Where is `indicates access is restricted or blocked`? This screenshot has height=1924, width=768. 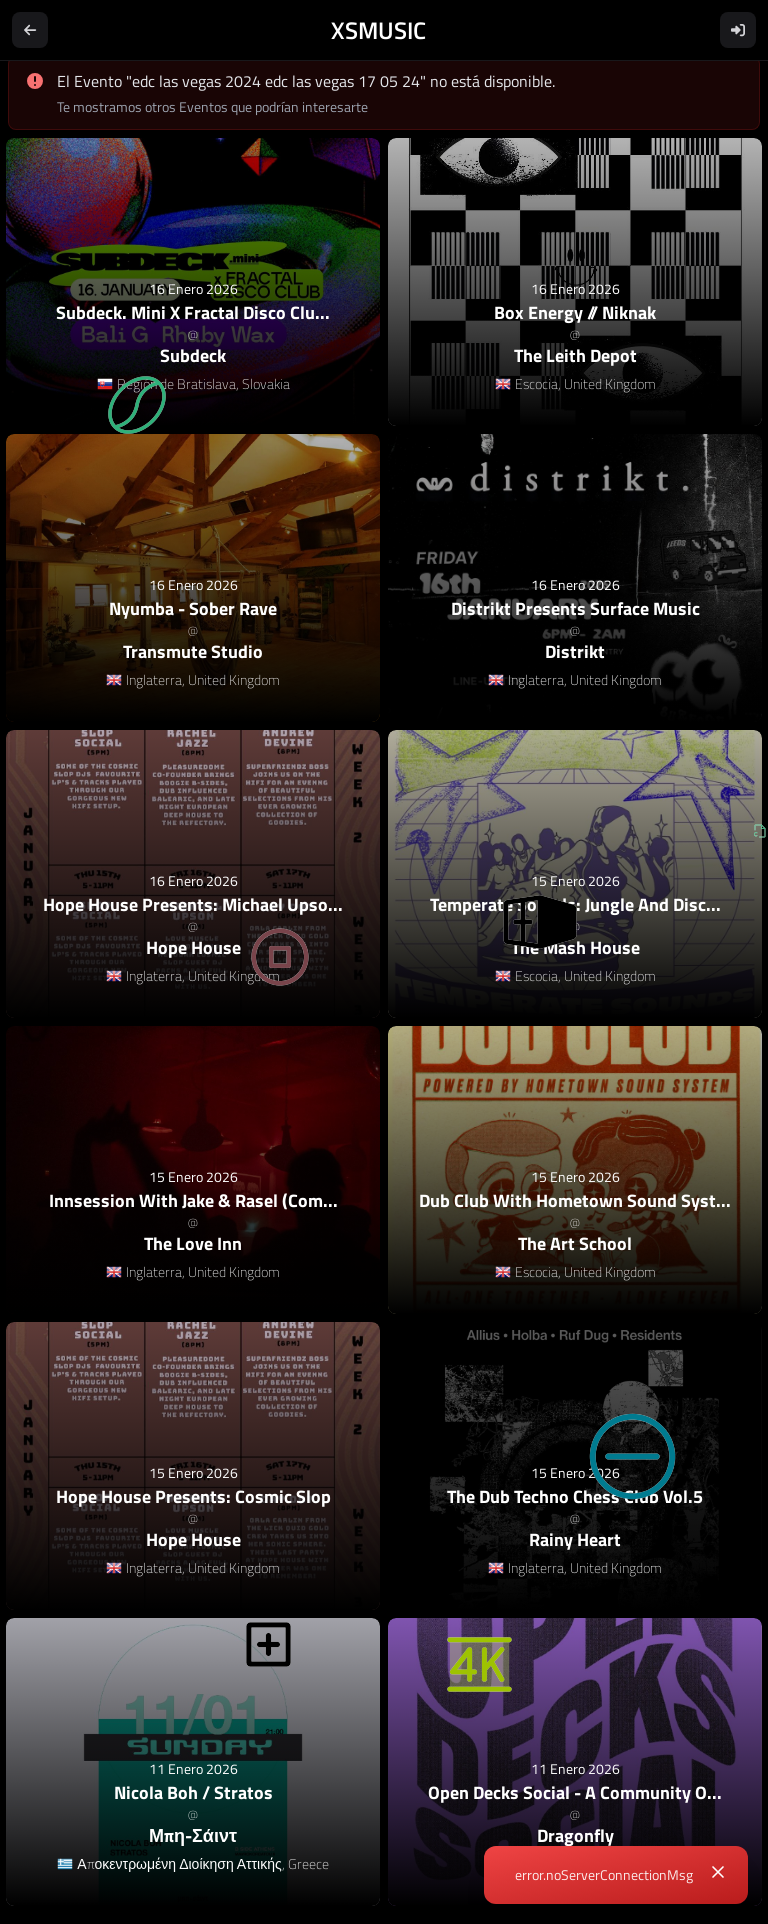 indicates access is restricted or blocked is located at coordinates (632, 1456).